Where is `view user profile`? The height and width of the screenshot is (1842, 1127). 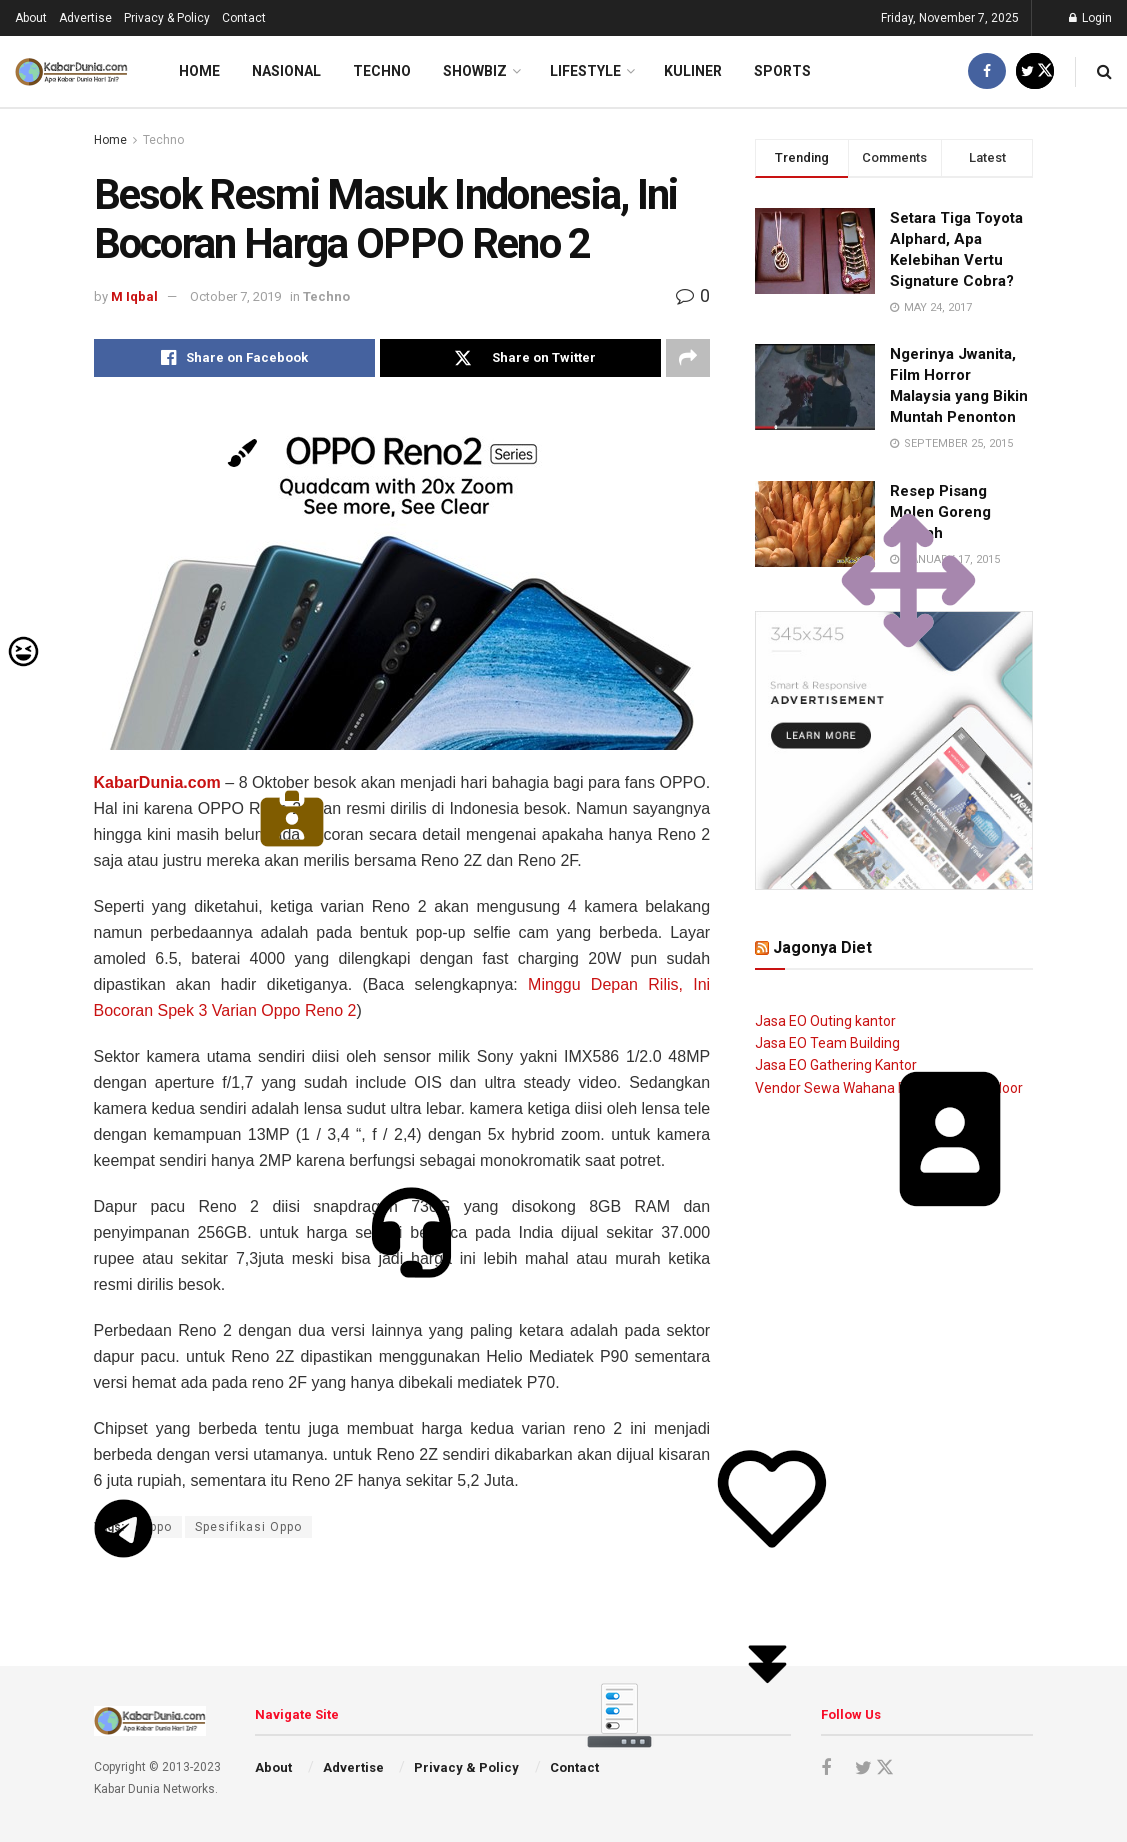 view user profile is located at coordinates (950, 1139).